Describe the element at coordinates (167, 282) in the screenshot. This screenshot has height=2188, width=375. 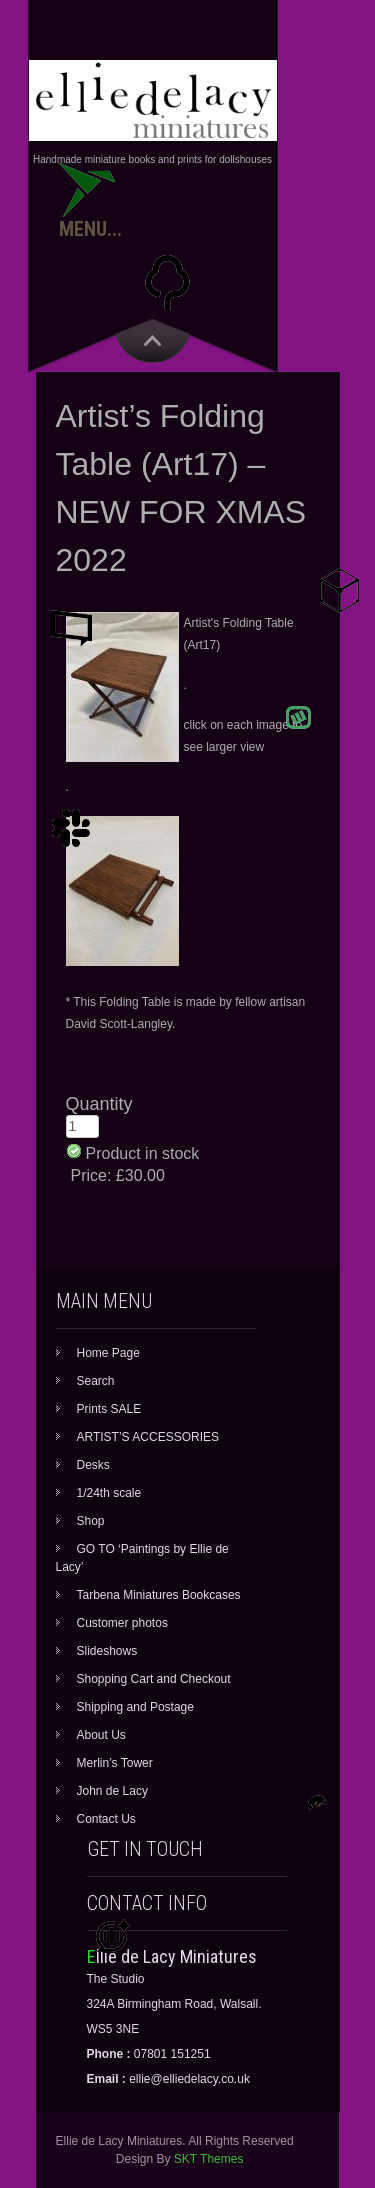
I see `open the gumtree app` at that location.